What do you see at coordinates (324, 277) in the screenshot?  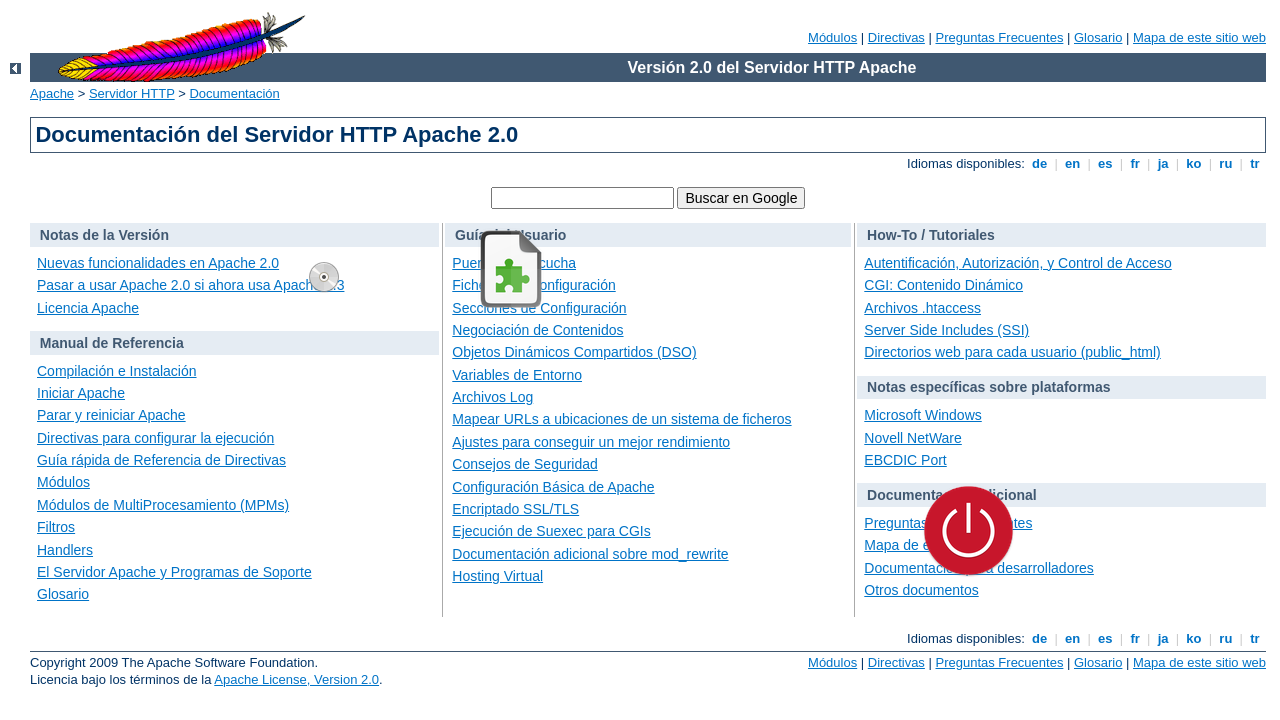 I see `indicates a rewritable CD drive or disc` at bounding box center [324, 277].